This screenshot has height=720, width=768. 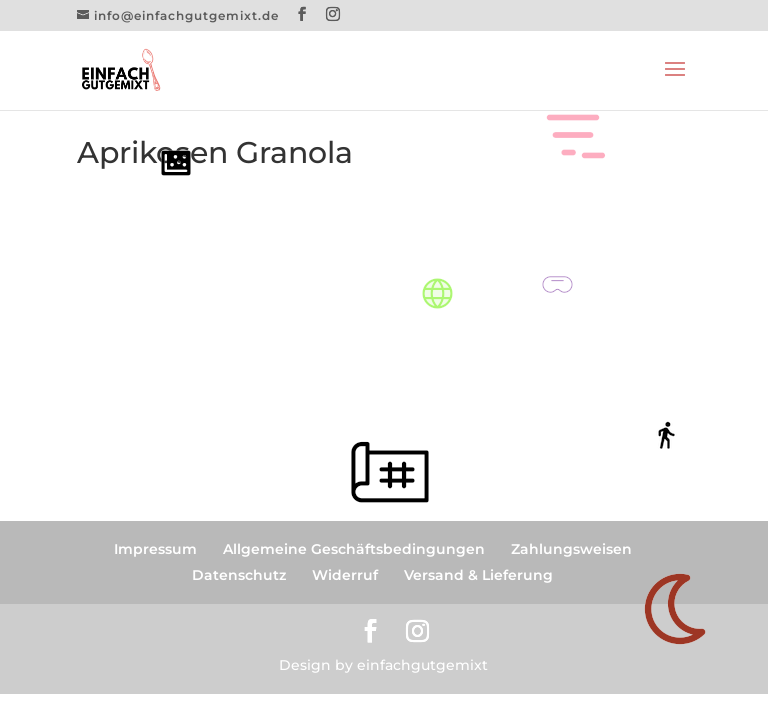 I want to click on view scatter plot data visualization, so click(x=176, y=163).